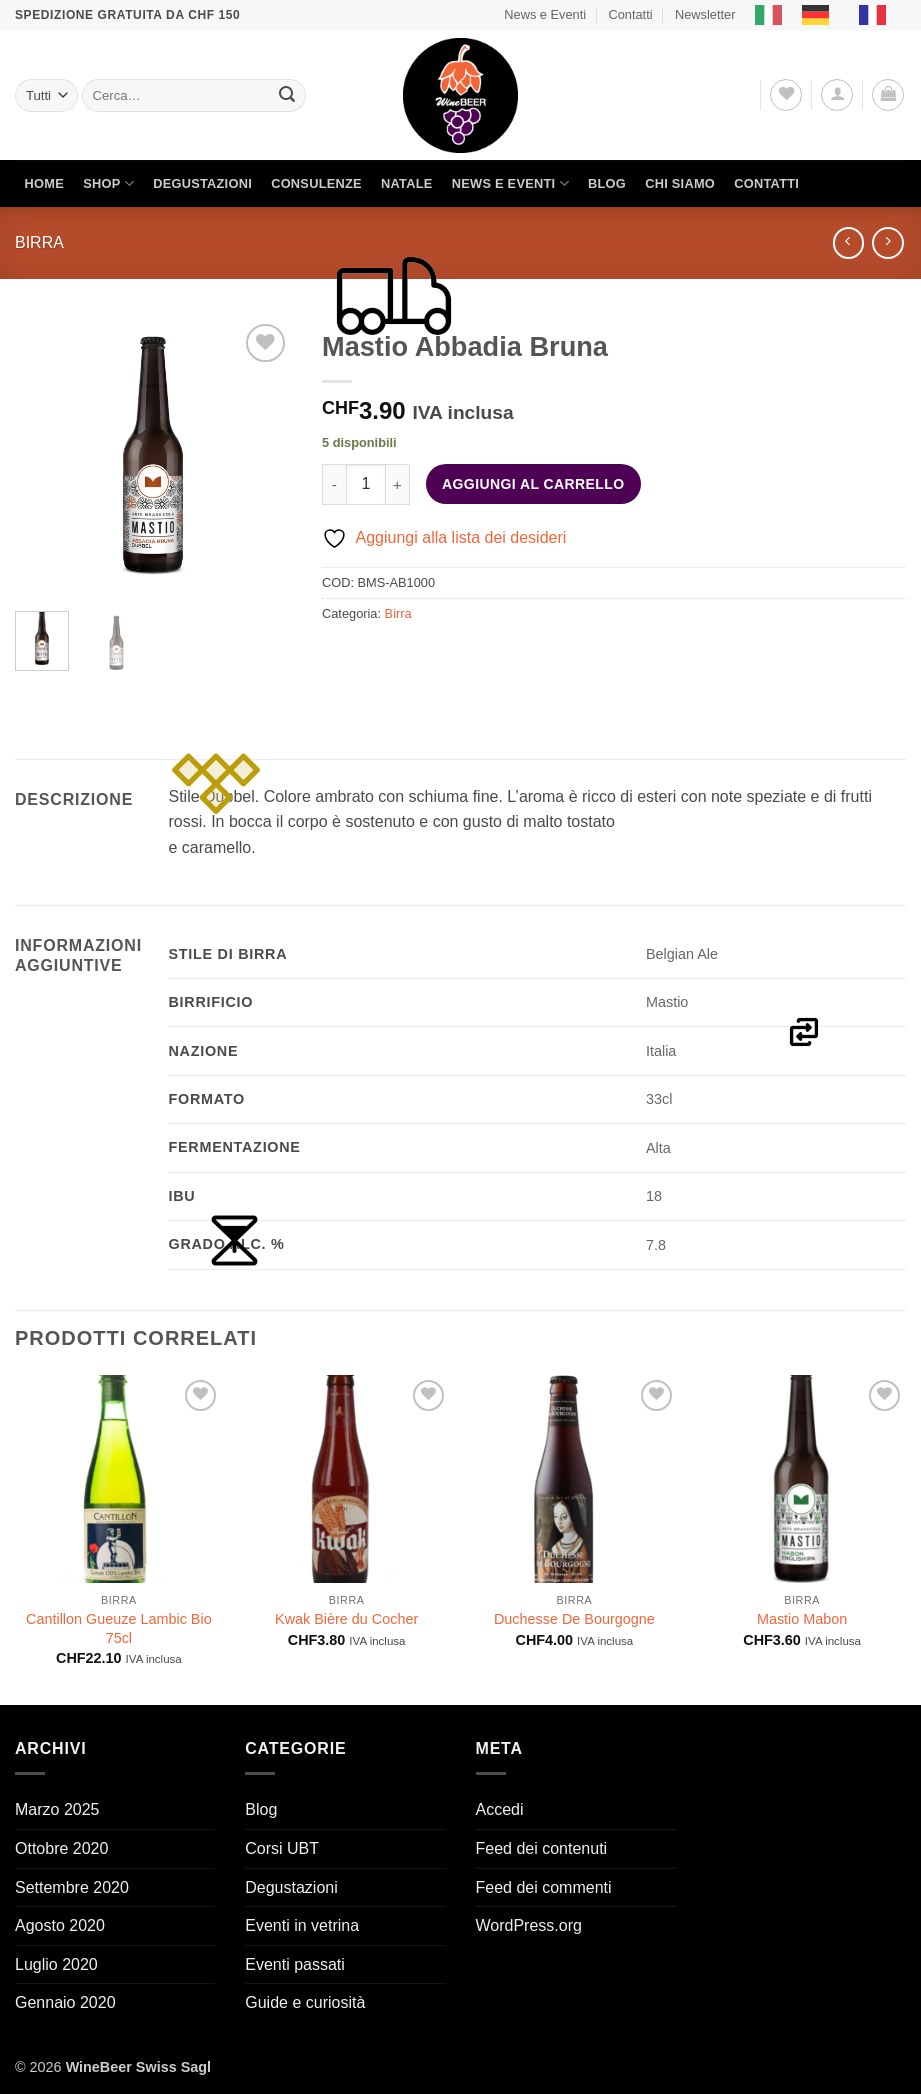  Describe the element at coordinates (394, 296) in the screenshot. I see `track shipment or delivery status` at that location.